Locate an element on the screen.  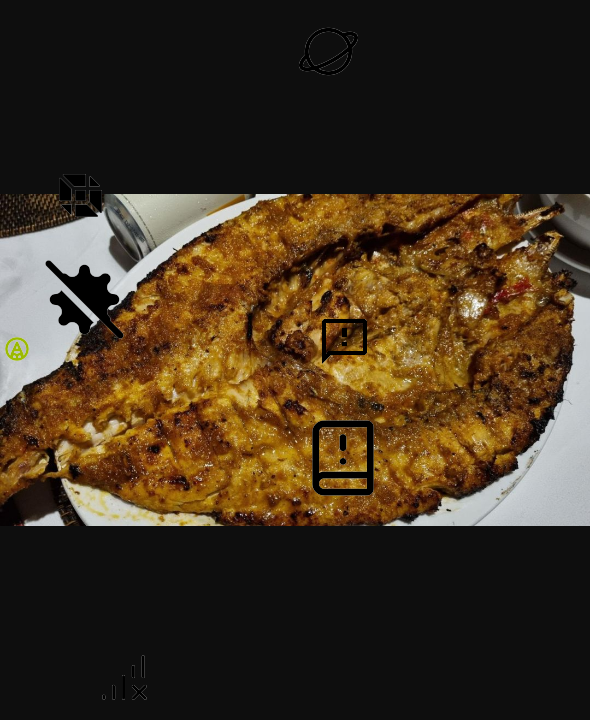
edit or modify content is located at coordinates (17, 349).